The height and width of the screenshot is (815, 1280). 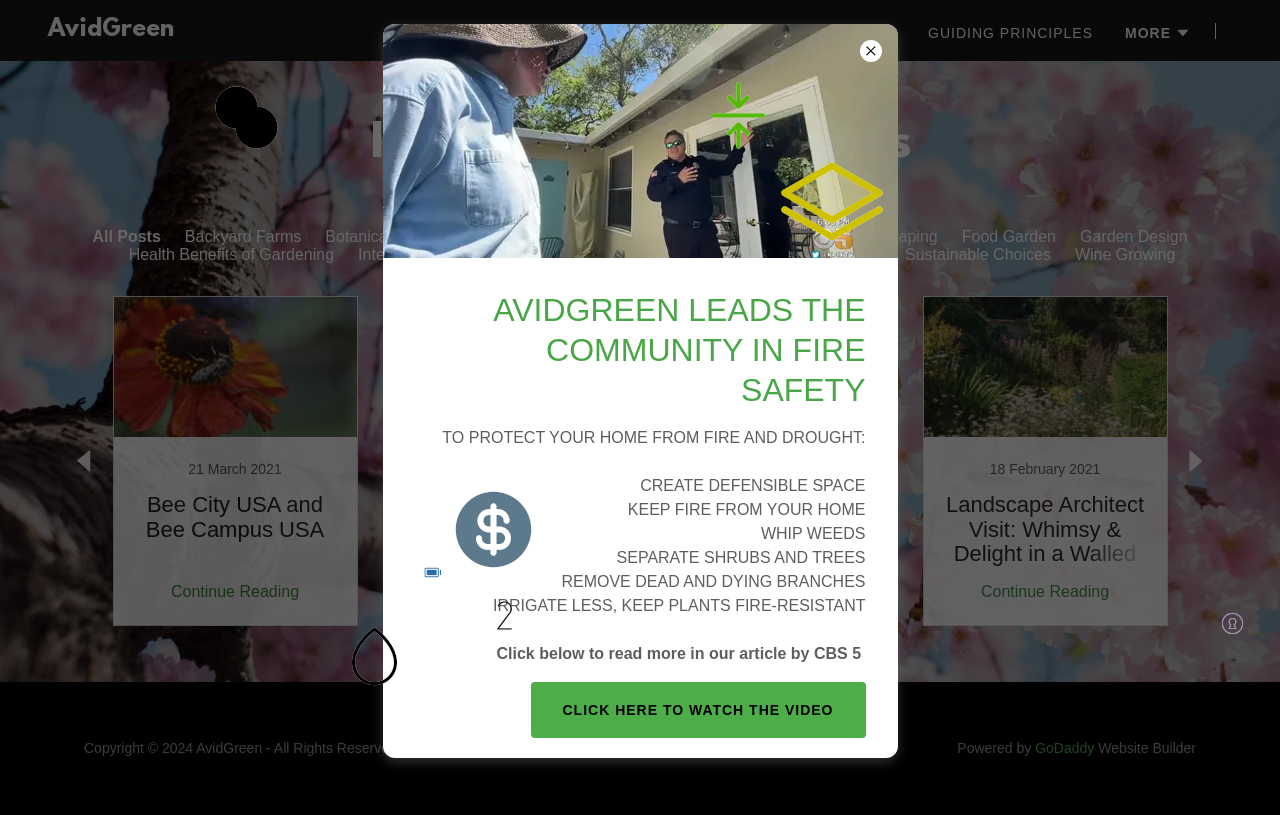 I want to click on indicates water or liquid-related settings, so click(x=374, y=658).